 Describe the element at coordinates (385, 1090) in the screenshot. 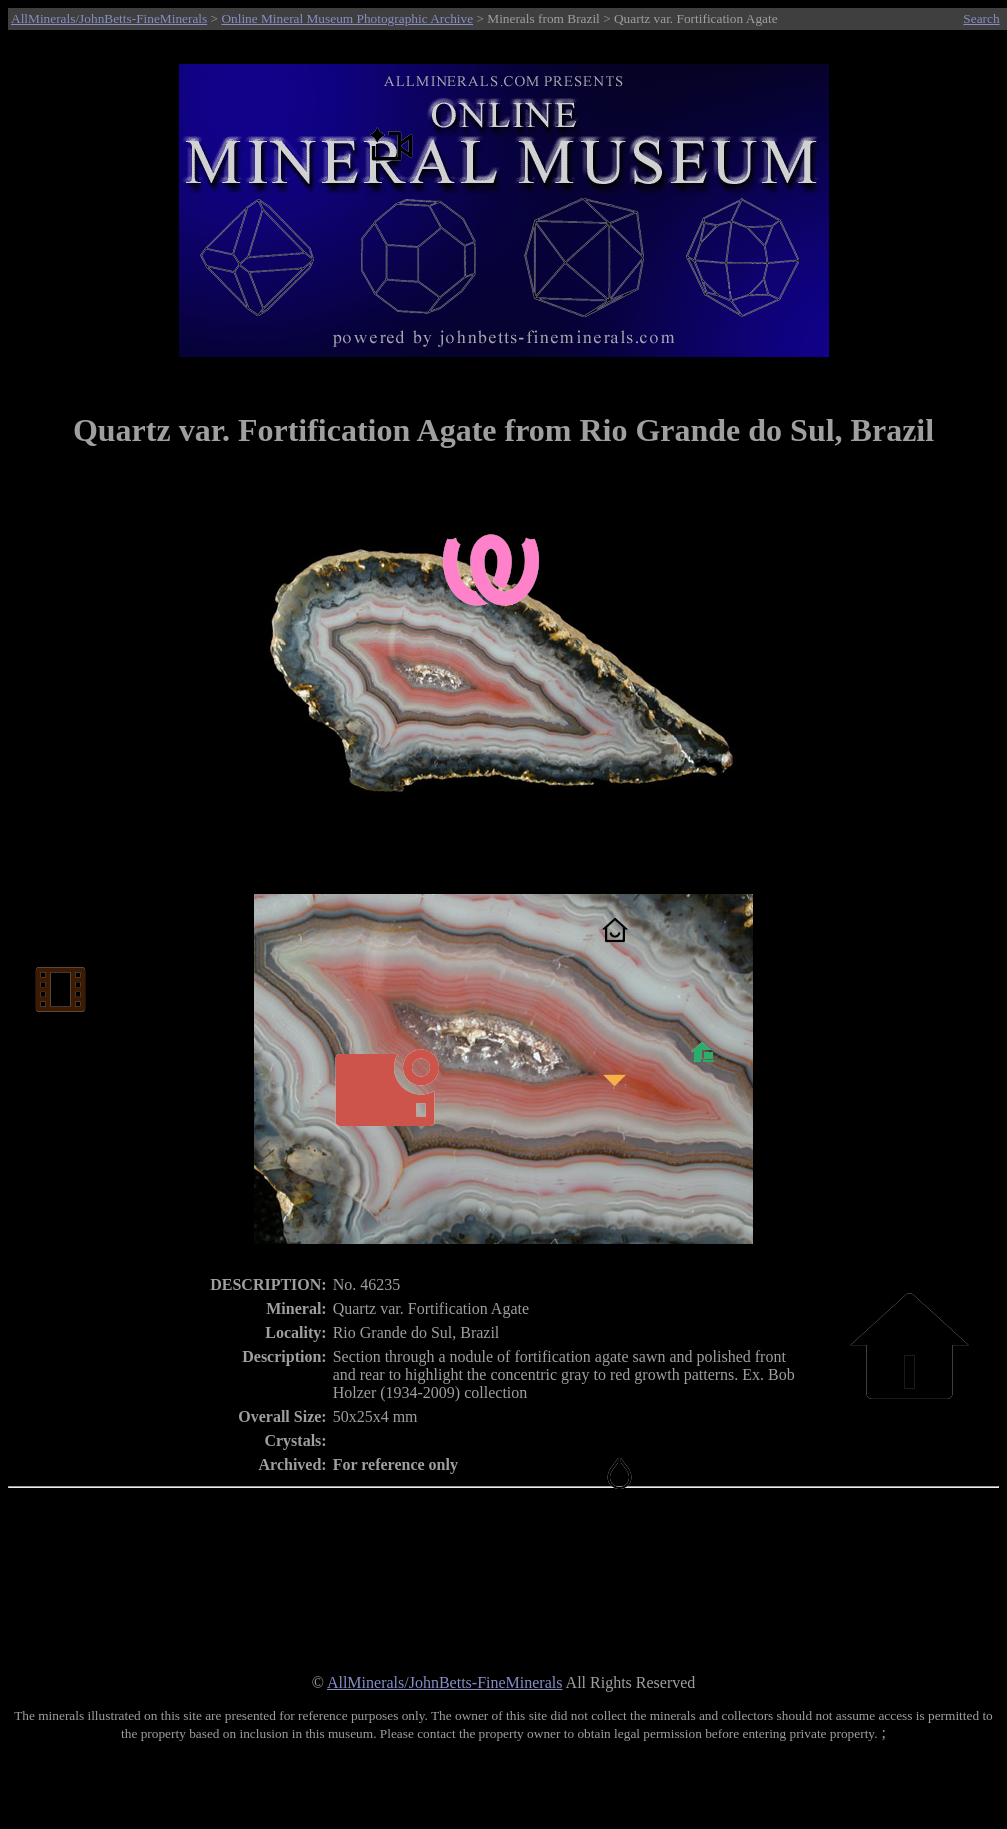

I see `access phone camera` at that location.